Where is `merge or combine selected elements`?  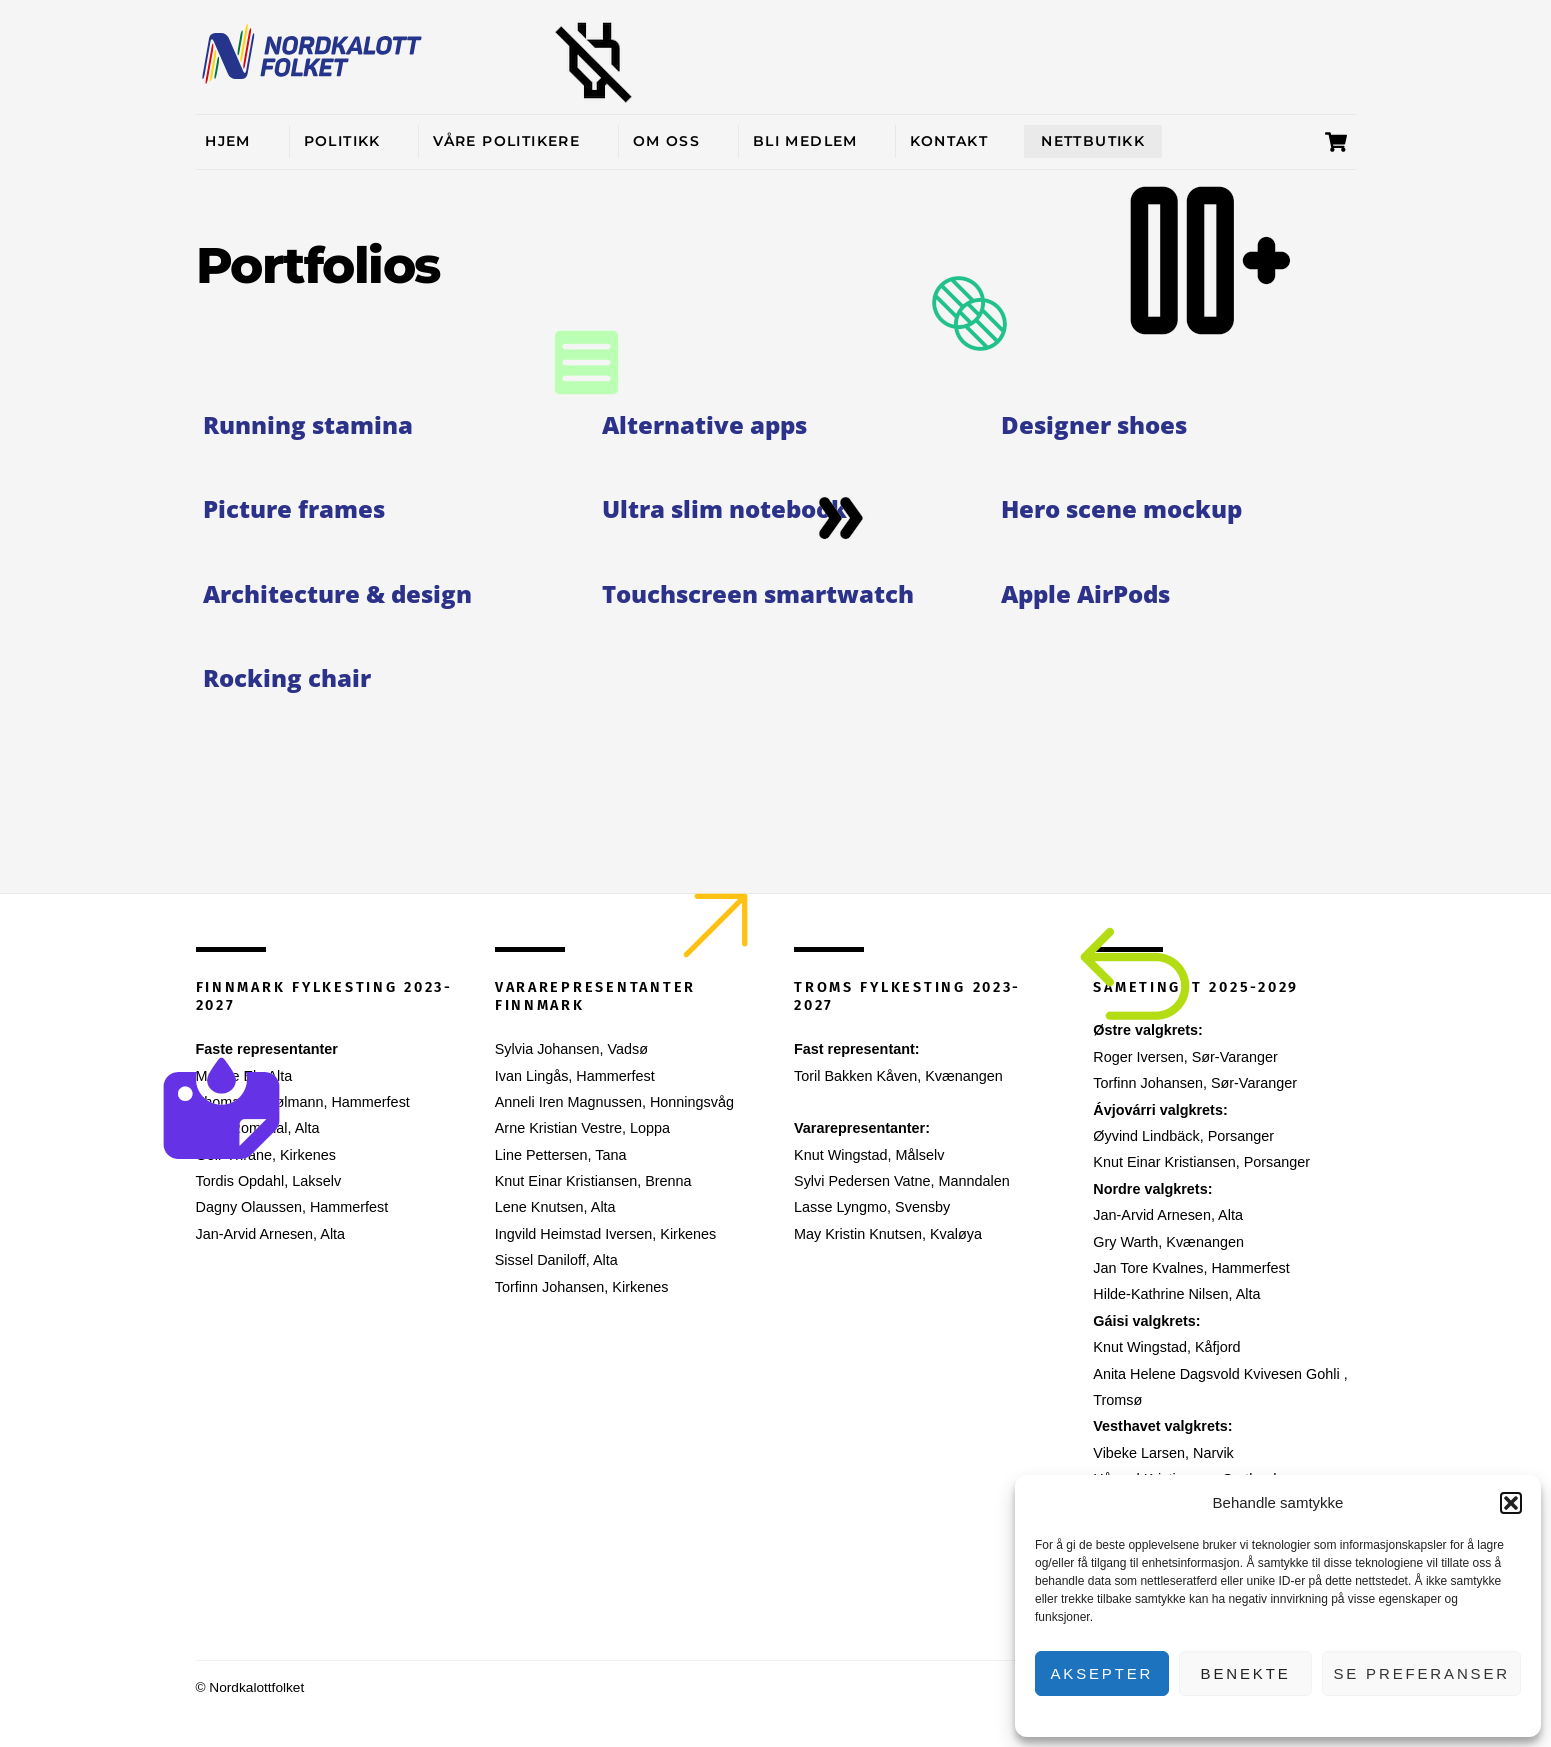 merge or combine selected elements is located at coordinates (969, 313).